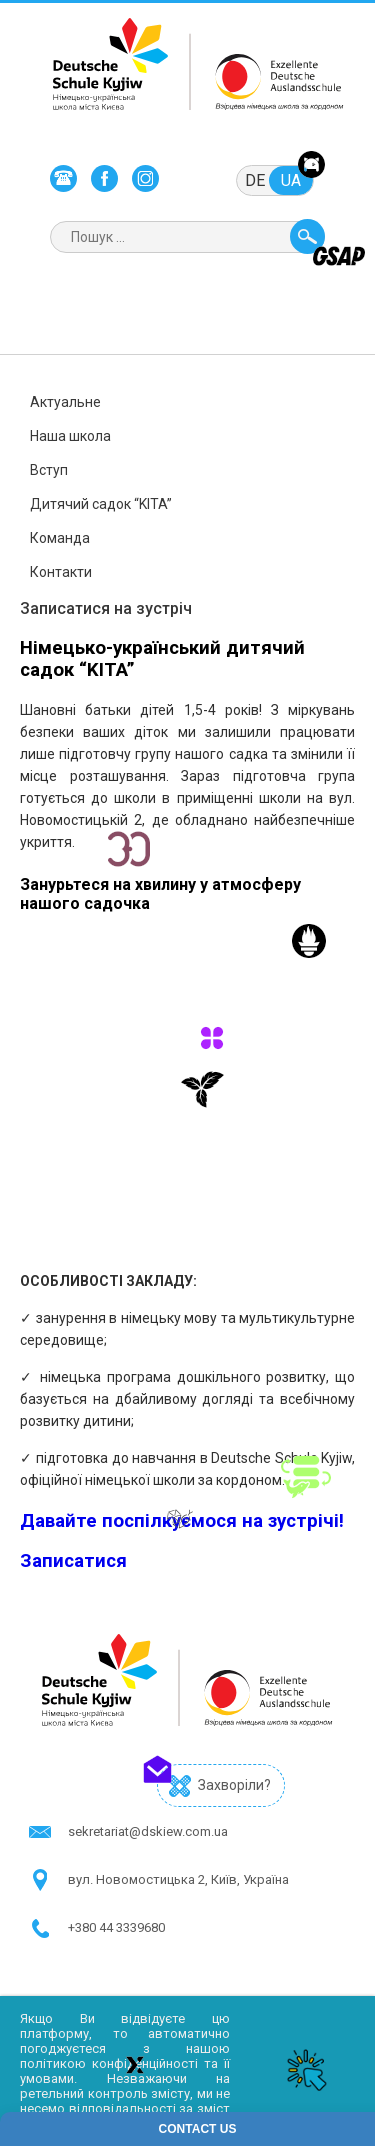  What do you see at coordinates (202, 1089) in the screenshot?
I see `open trilium notes application` at bounding box center [202, 1089].